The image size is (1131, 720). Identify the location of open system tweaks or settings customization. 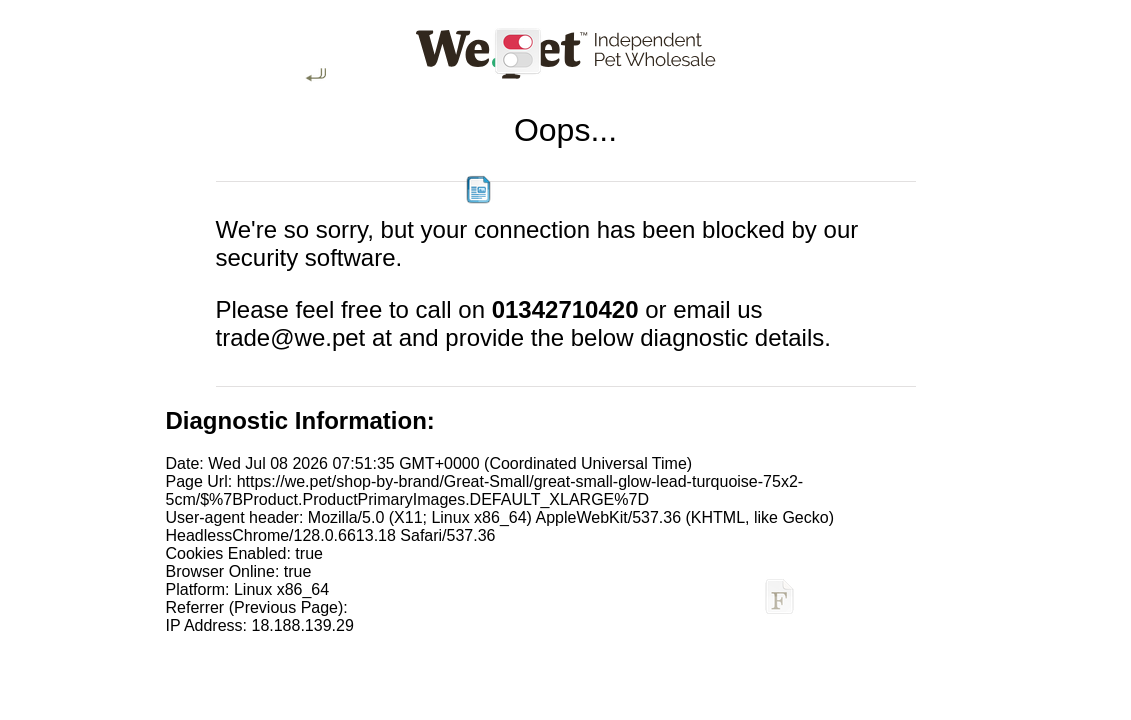
(518, 51).